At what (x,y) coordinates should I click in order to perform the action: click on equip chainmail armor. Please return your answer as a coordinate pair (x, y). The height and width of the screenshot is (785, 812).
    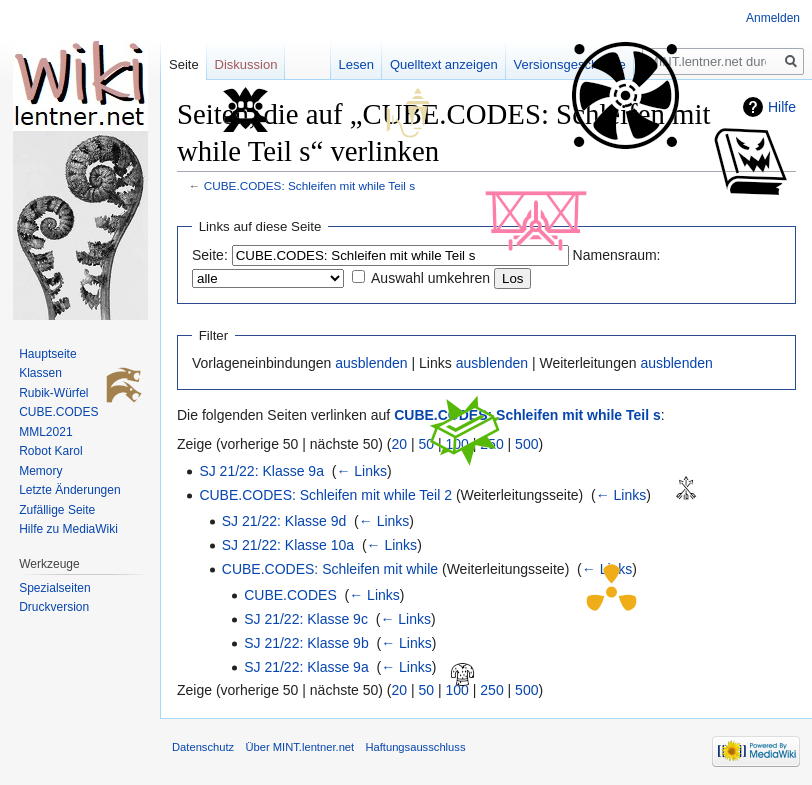
    Looking at the image, I should click on (462, 674).